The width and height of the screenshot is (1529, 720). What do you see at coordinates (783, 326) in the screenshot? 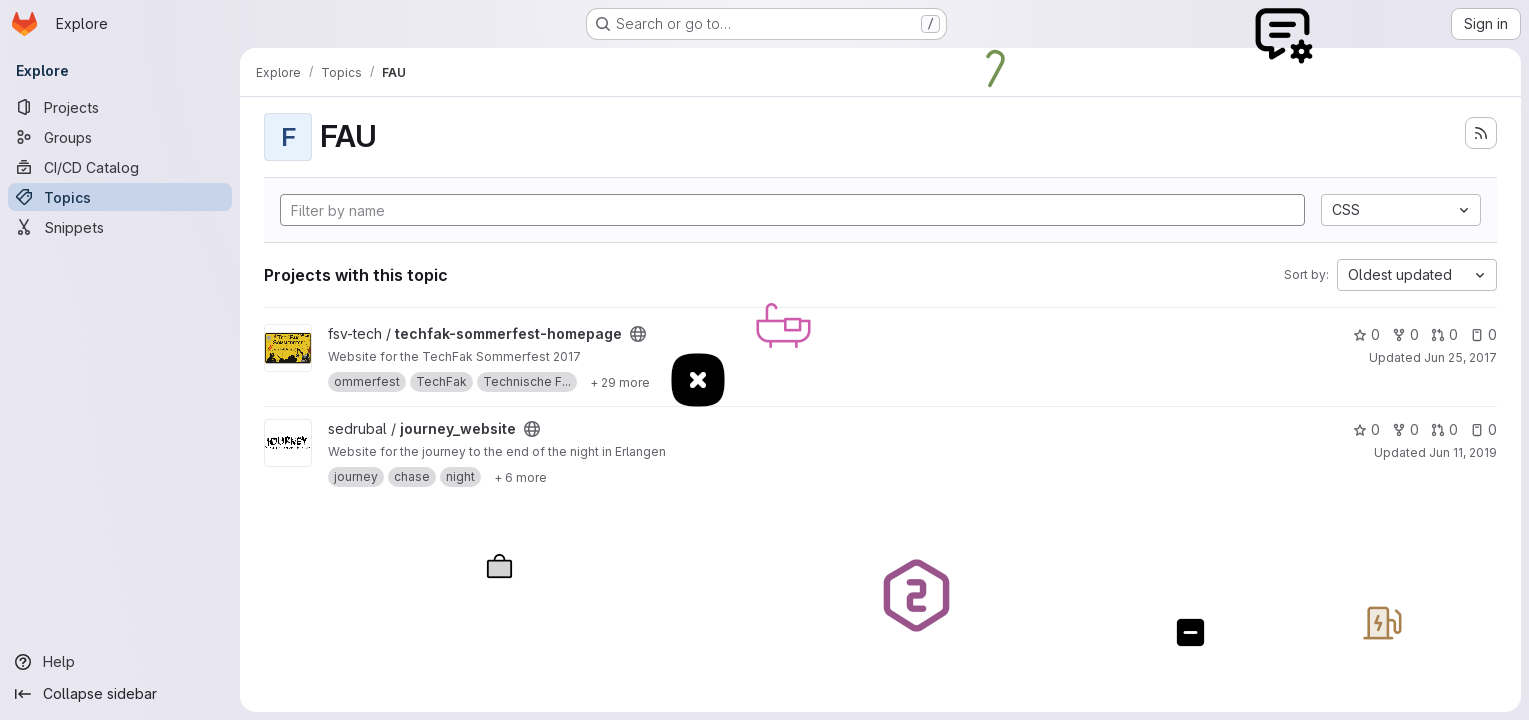
I see `indicates bathroom amenities available` at bounding box center [783, 326].